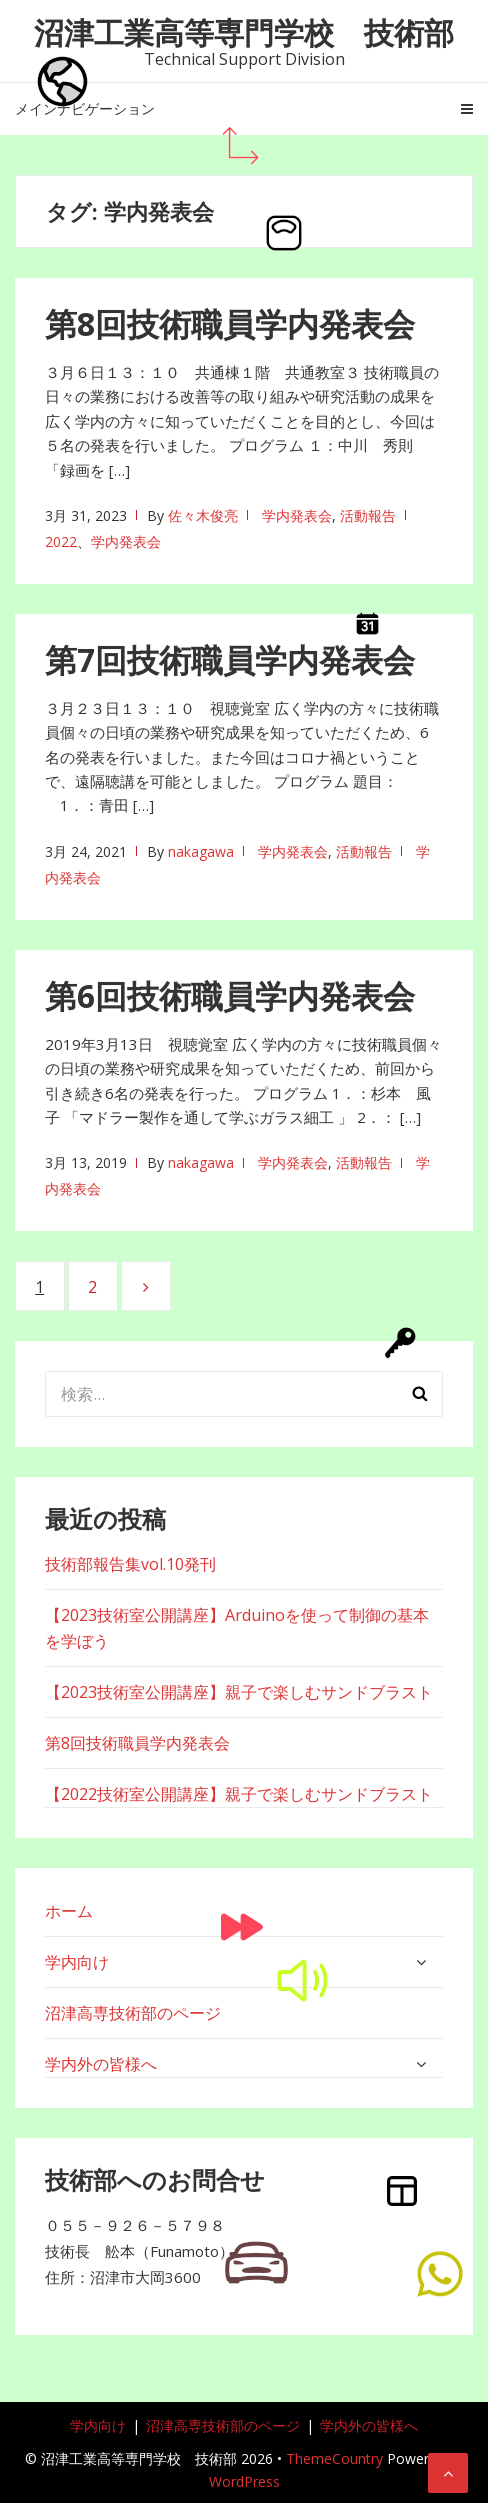 The height and width of the screenshot is (2503, 488). What do you see at coordinates (239, 145) in the screenshot?
I see `vector path with two anchor points` at bounding box center [239, 145].